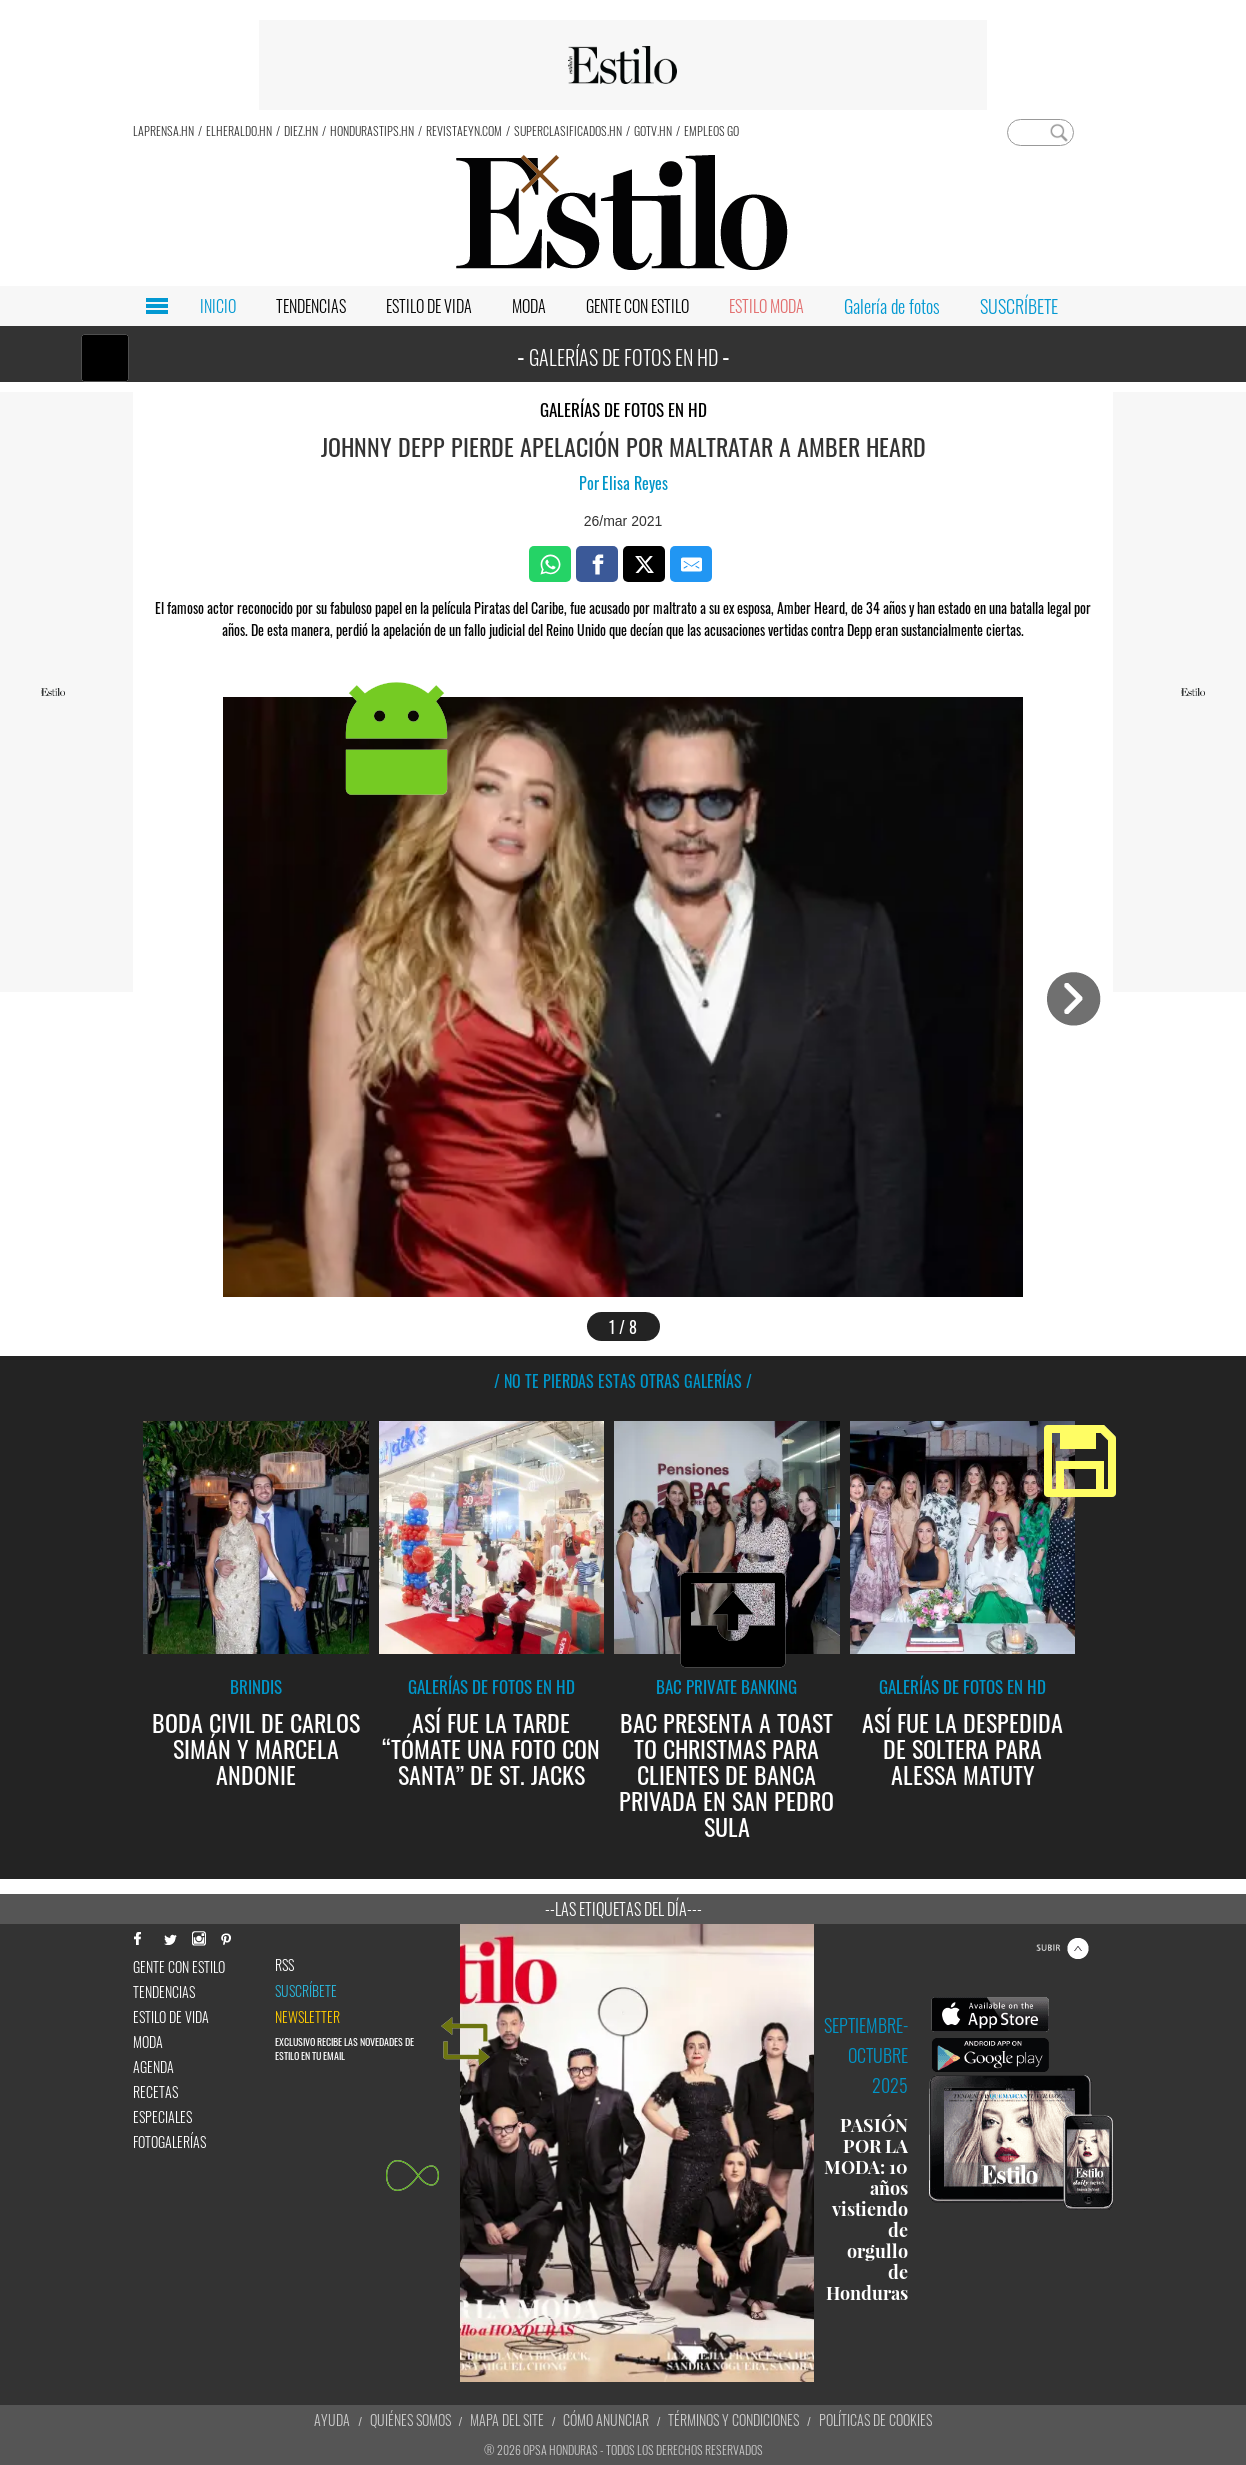 The height and width of the screenshot is (2465, 1246). What do you see at coordinates (465, 2041) in the screenshot?
I see `enable repeat playback mode` at bounding box center [465, 2041].